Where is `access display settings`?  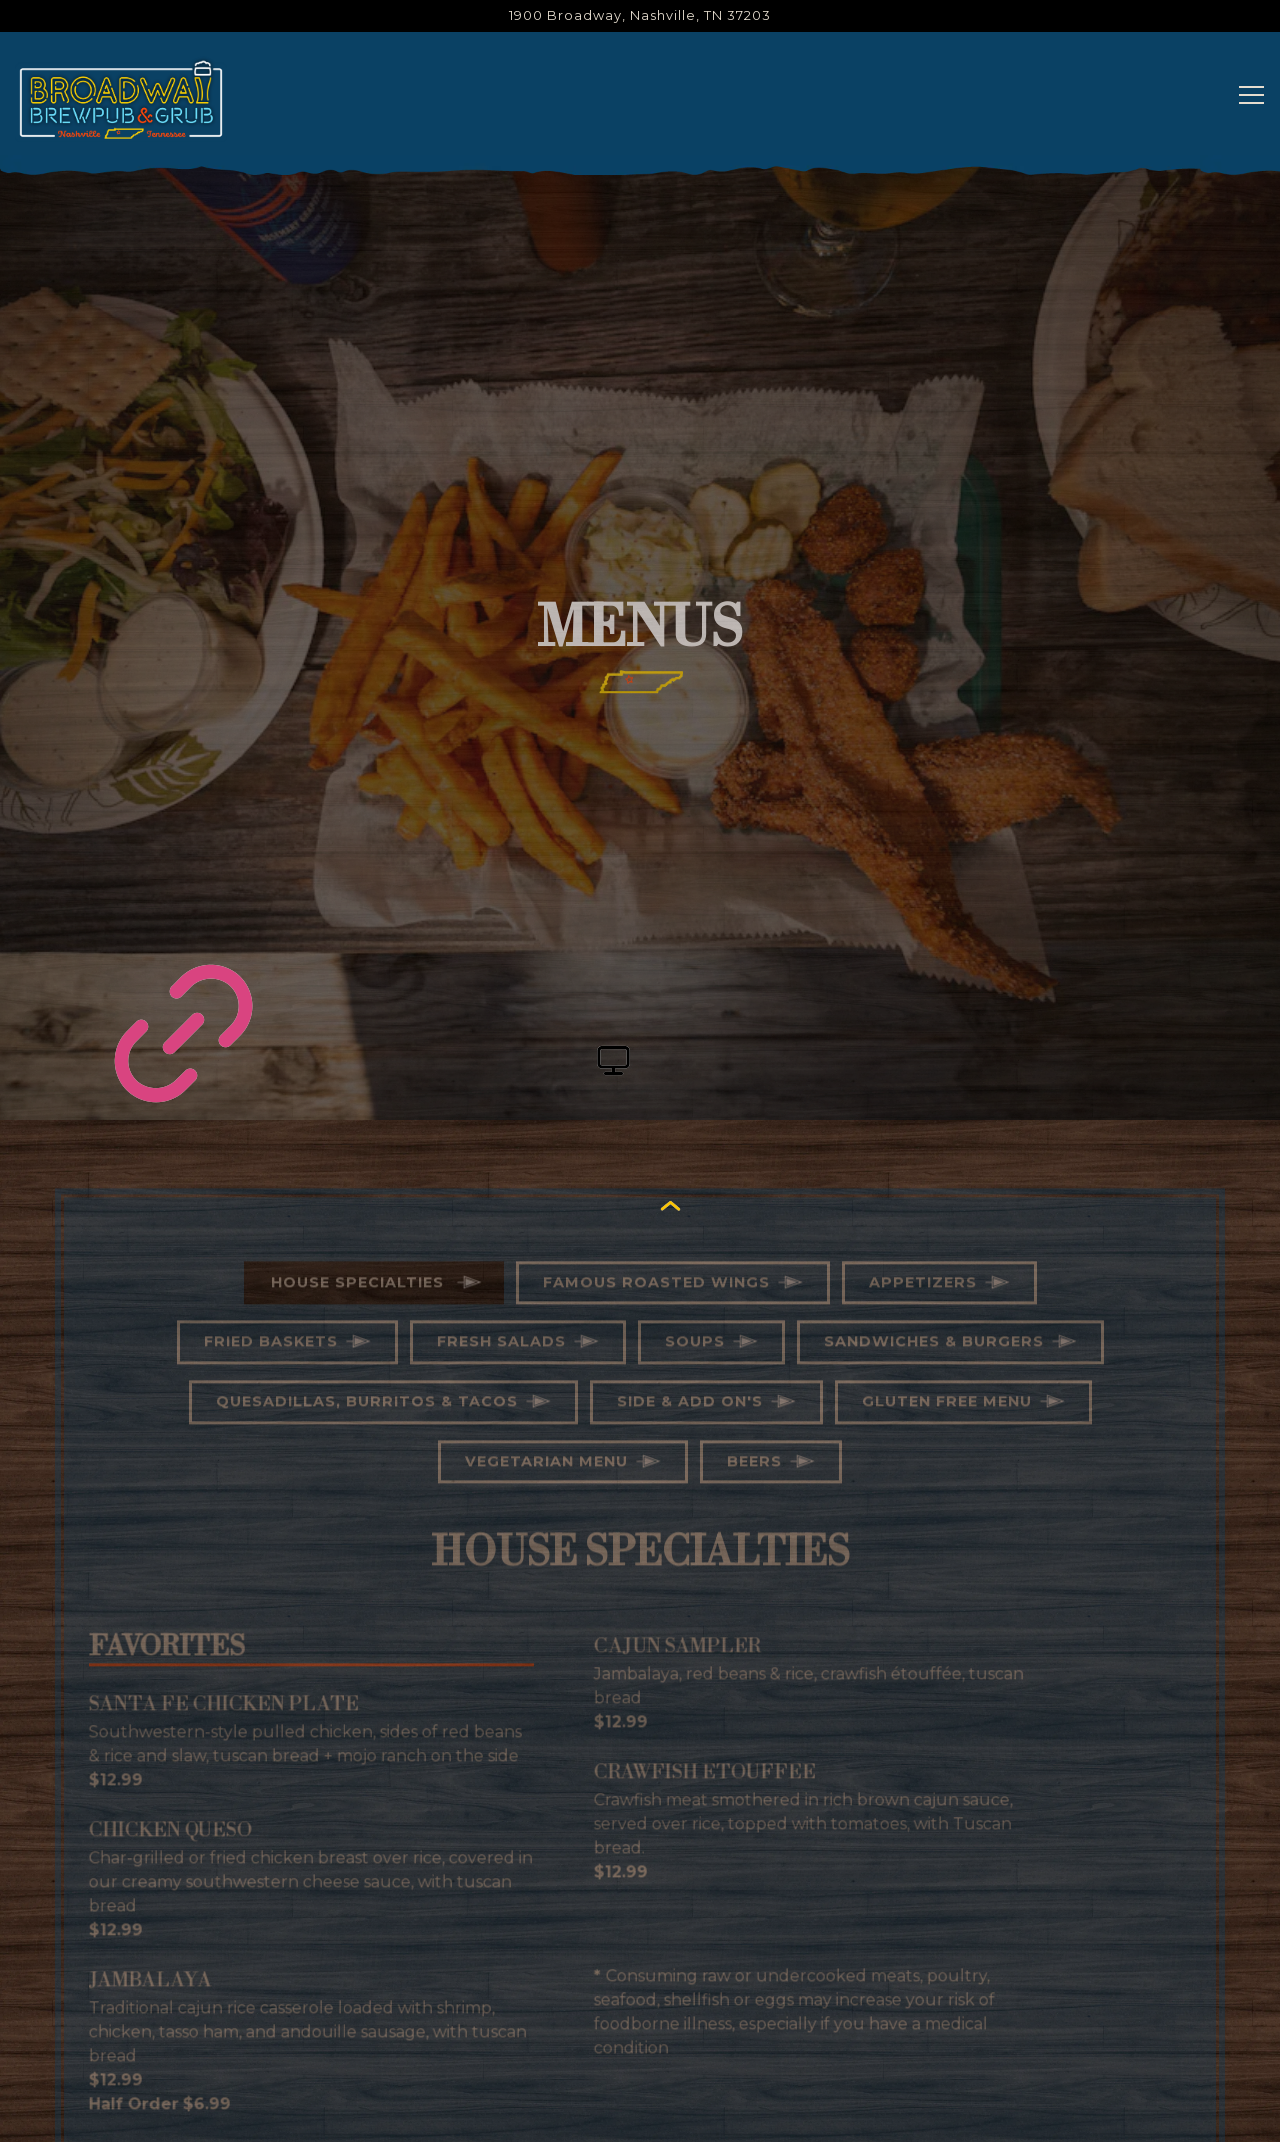 access display settings is located at coordinates (613, 1060).